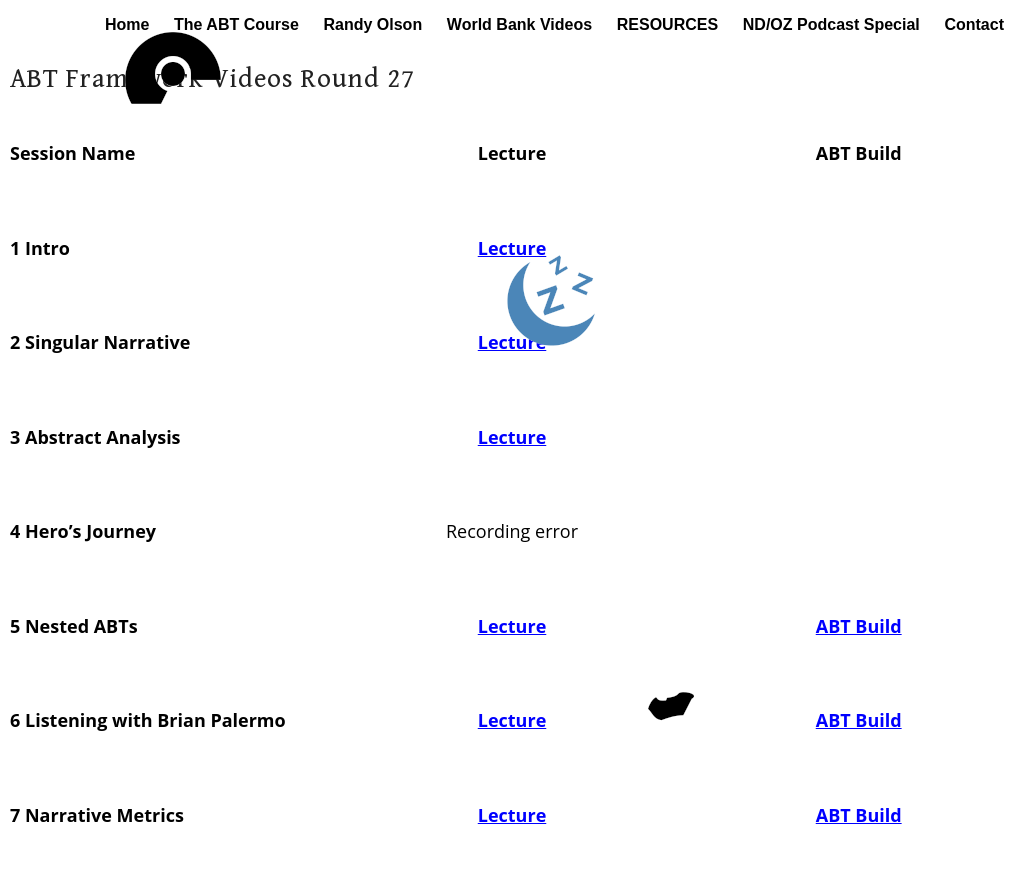 This screenshot has height=888, width=1024. I want to click on access player armor or equipment settings, so click(173, 68).